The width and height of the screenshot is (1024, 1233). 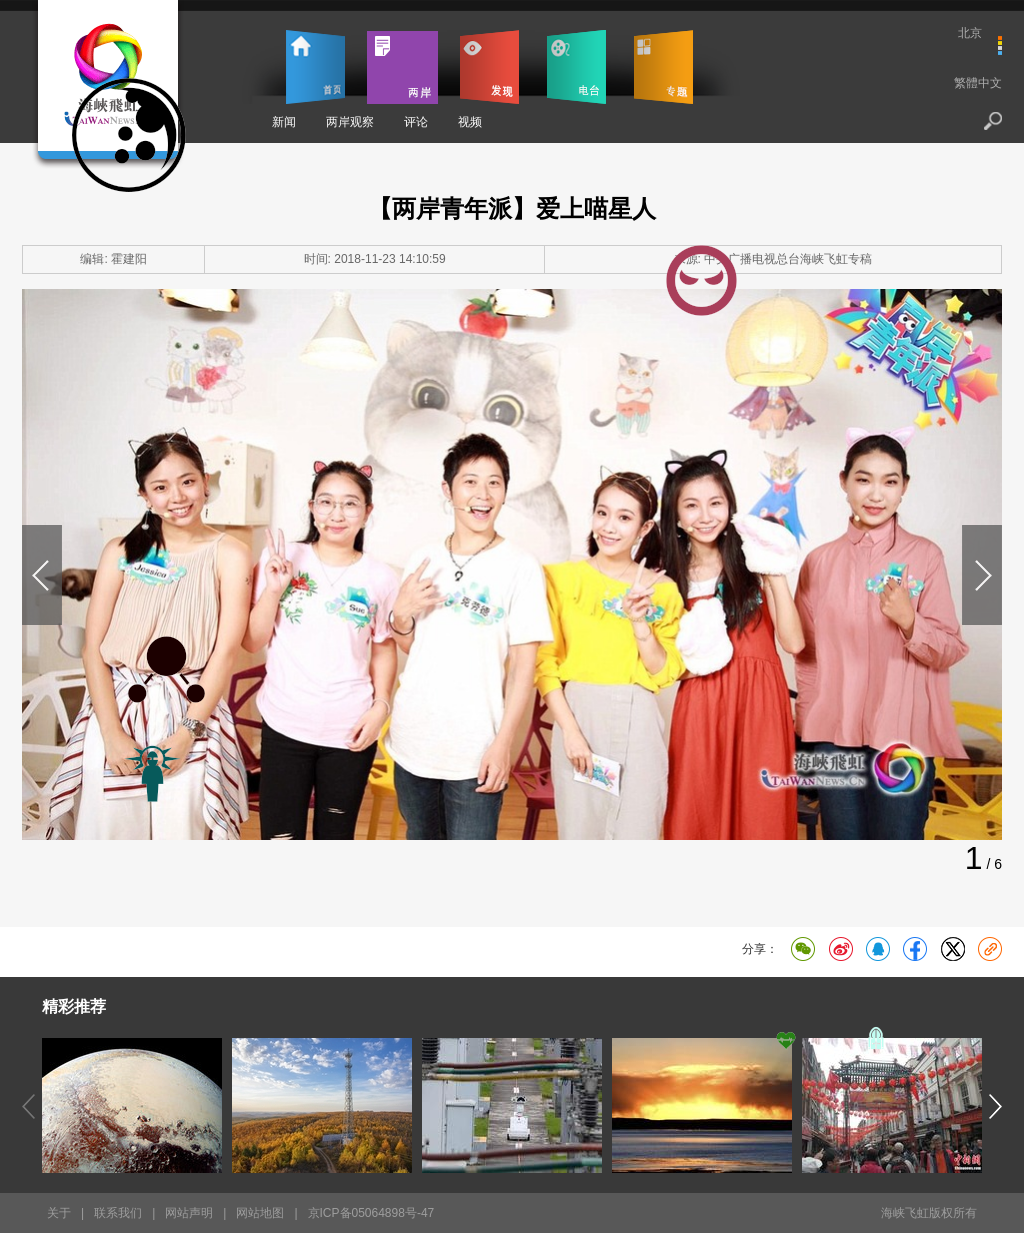 I want to click on enter a palace or themed location, so click(x=876, y=1038).